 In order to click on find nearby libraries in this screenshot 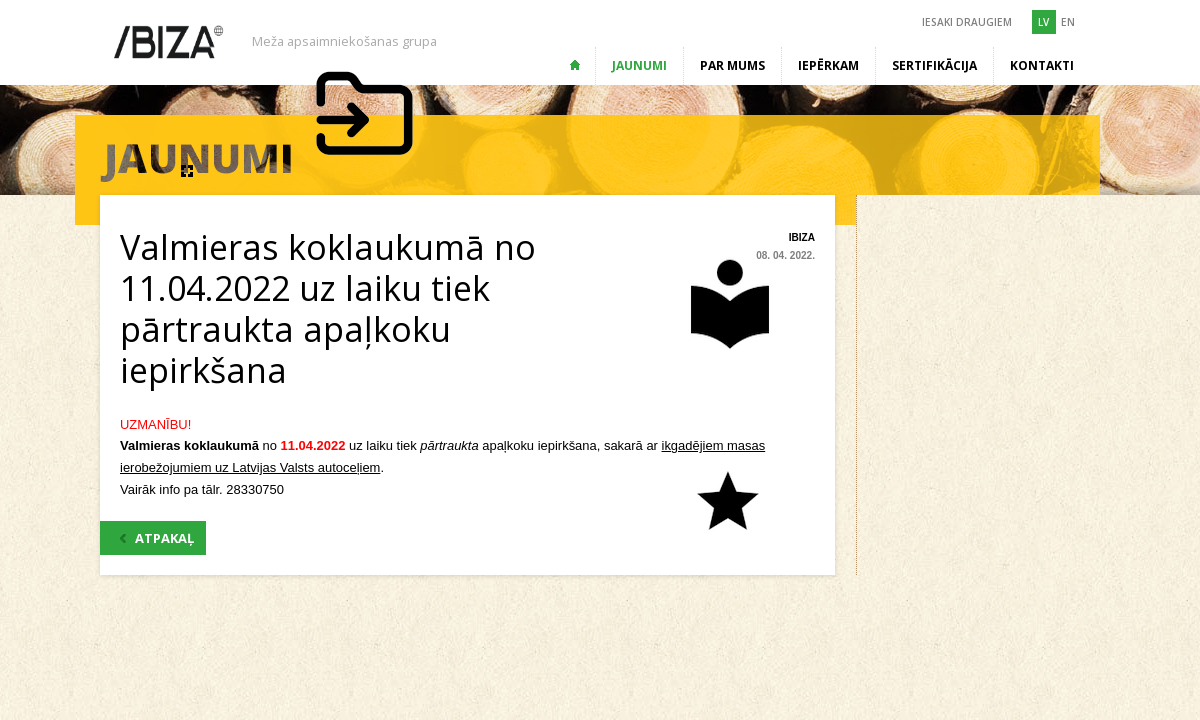, I will do `click(730, 303)`.